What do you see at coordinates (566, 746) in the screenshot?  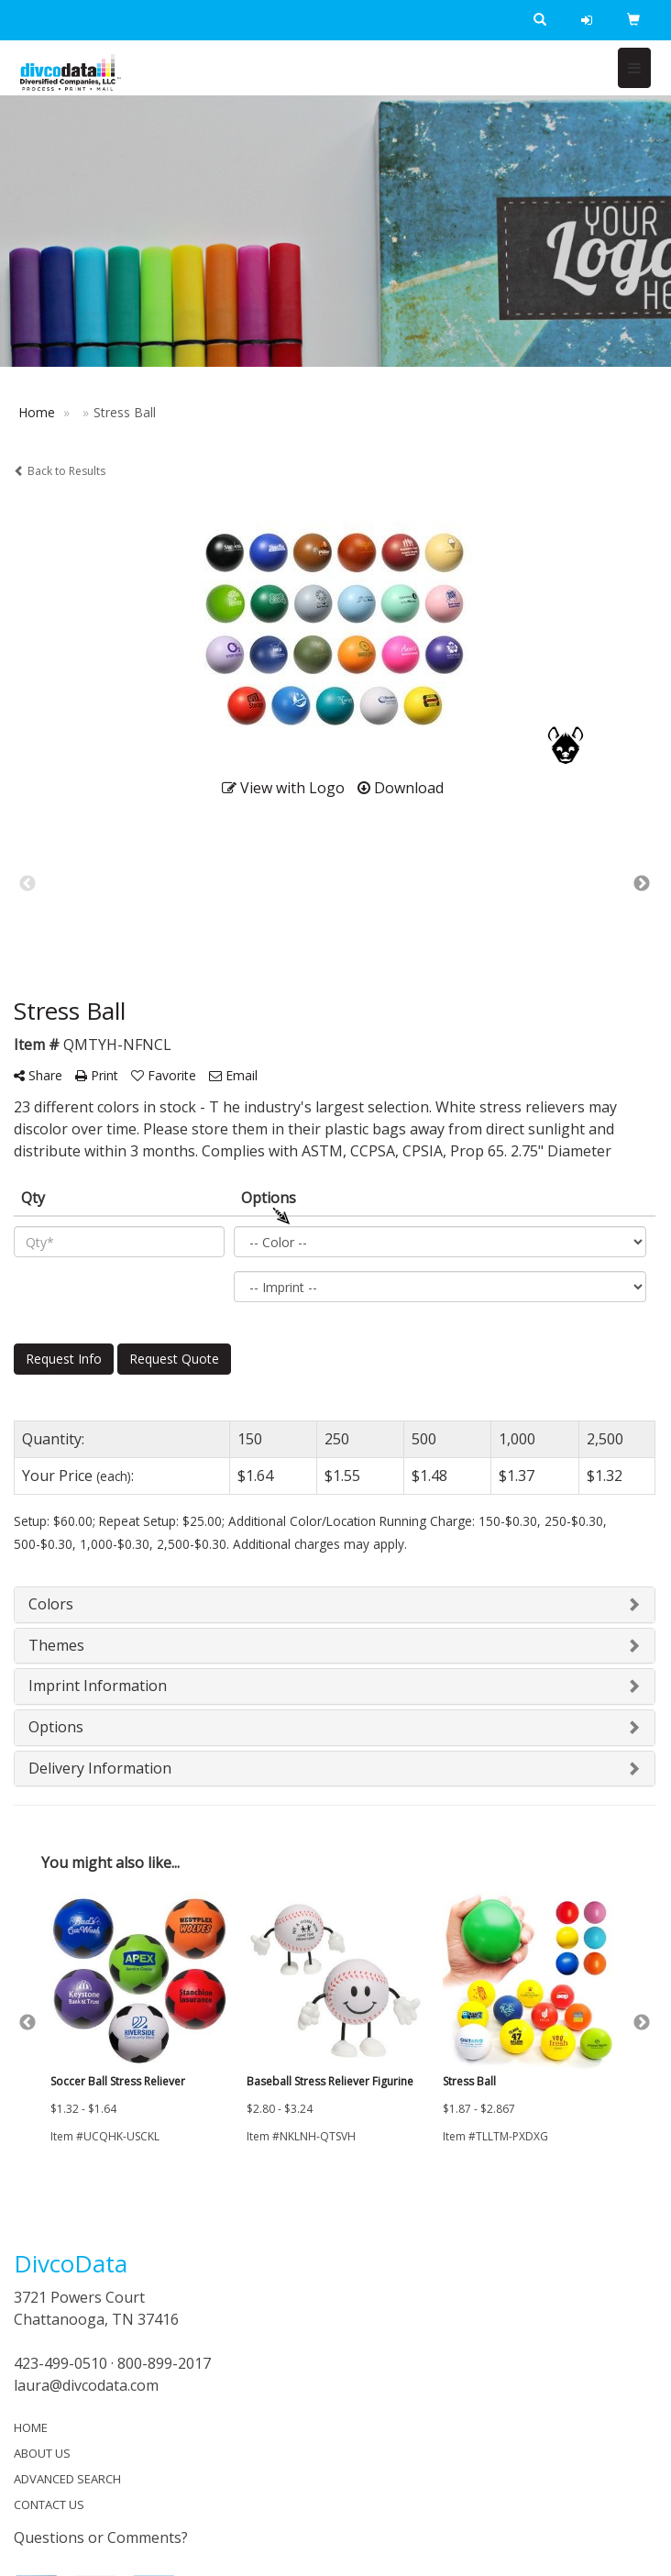 I see `select hyena character or avatar` at bounding box center [566, 746].